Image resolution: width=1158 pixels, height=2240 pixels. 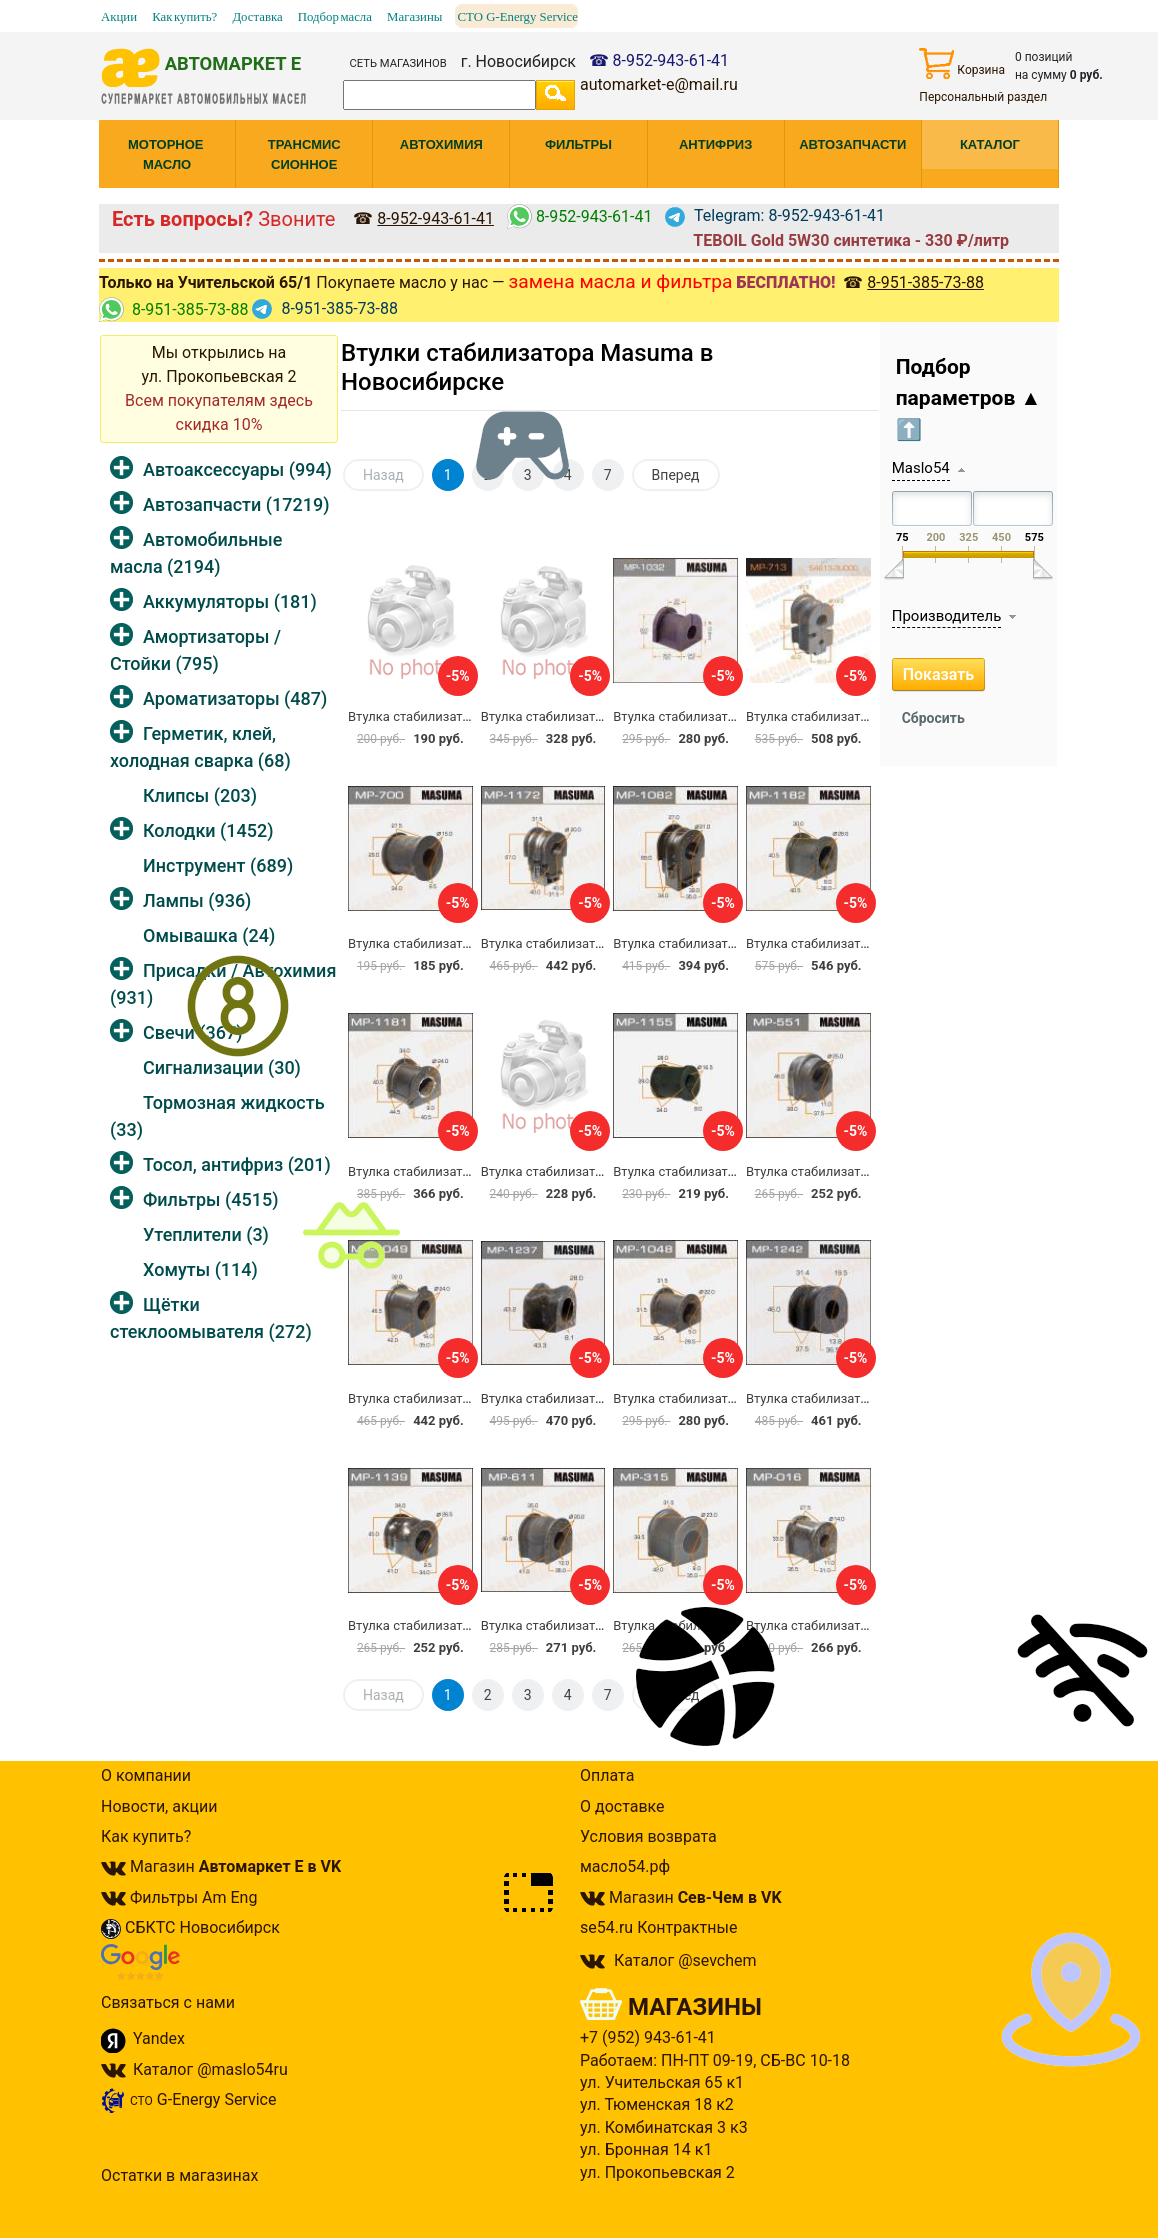 What do you see at coordinates (1071, 2002) in the screenshot?
I see `view location area or region on map` at bounding box center [1071, 2002].